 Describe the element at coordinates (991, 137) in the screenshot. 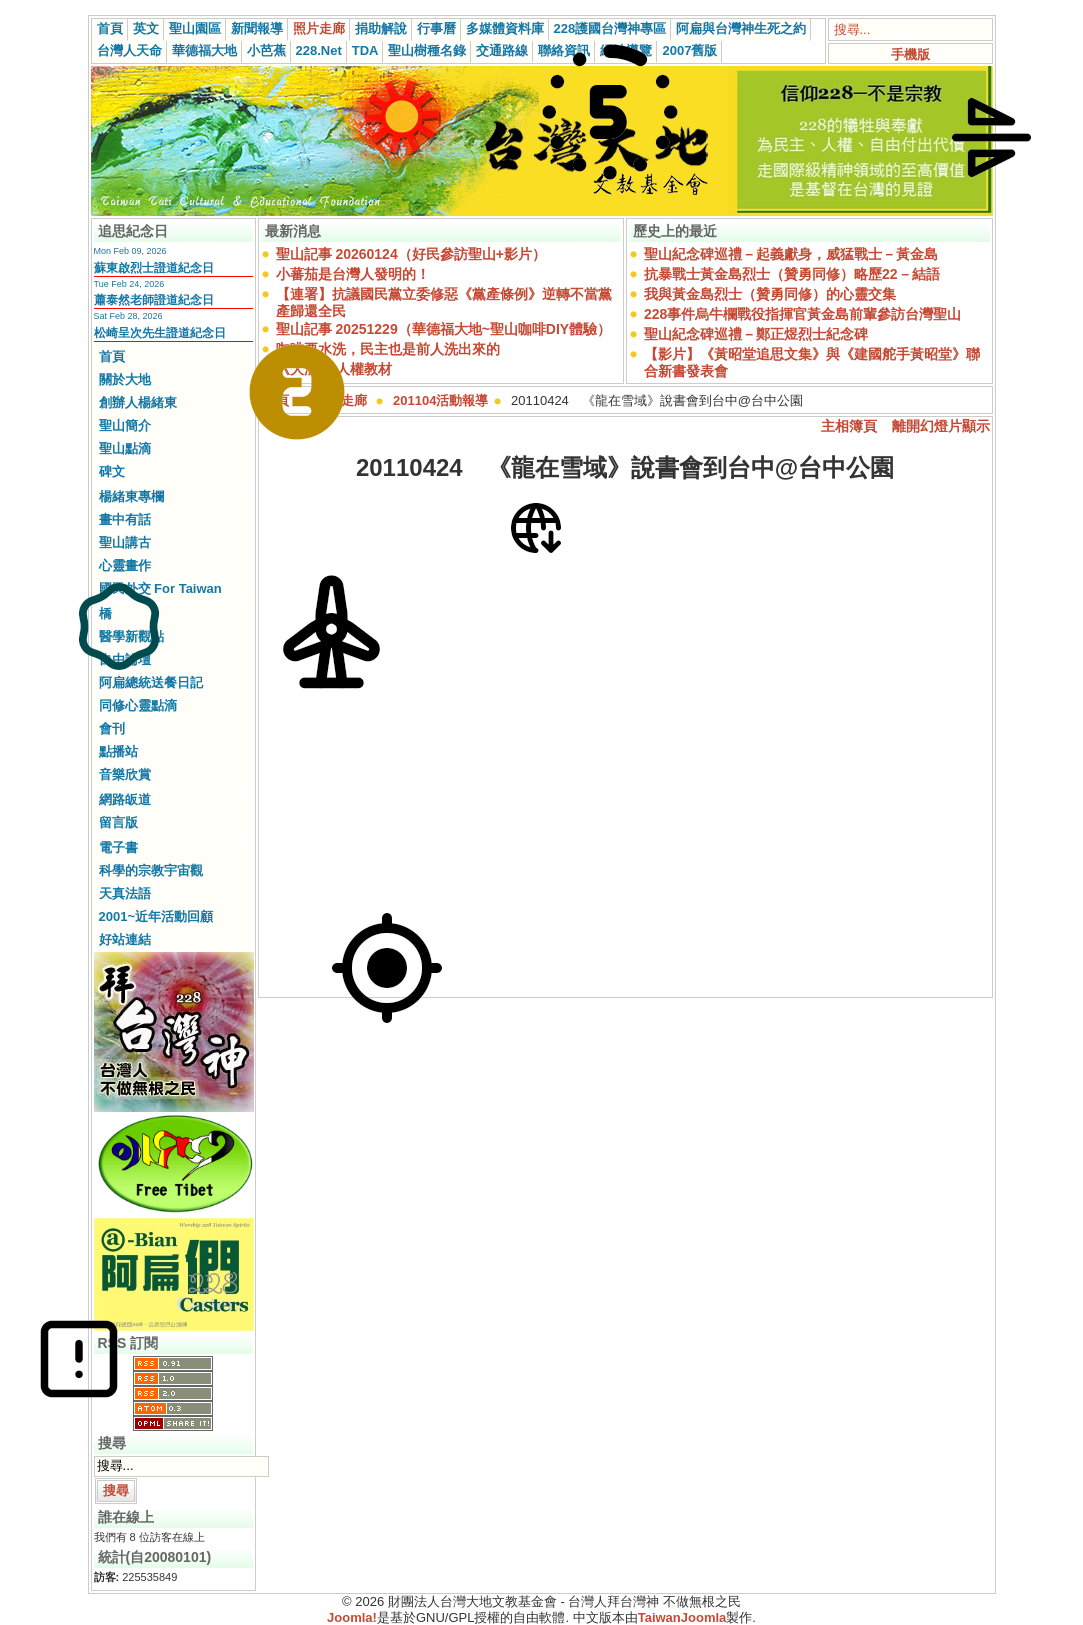

I see `flip image horizontally` at that location.